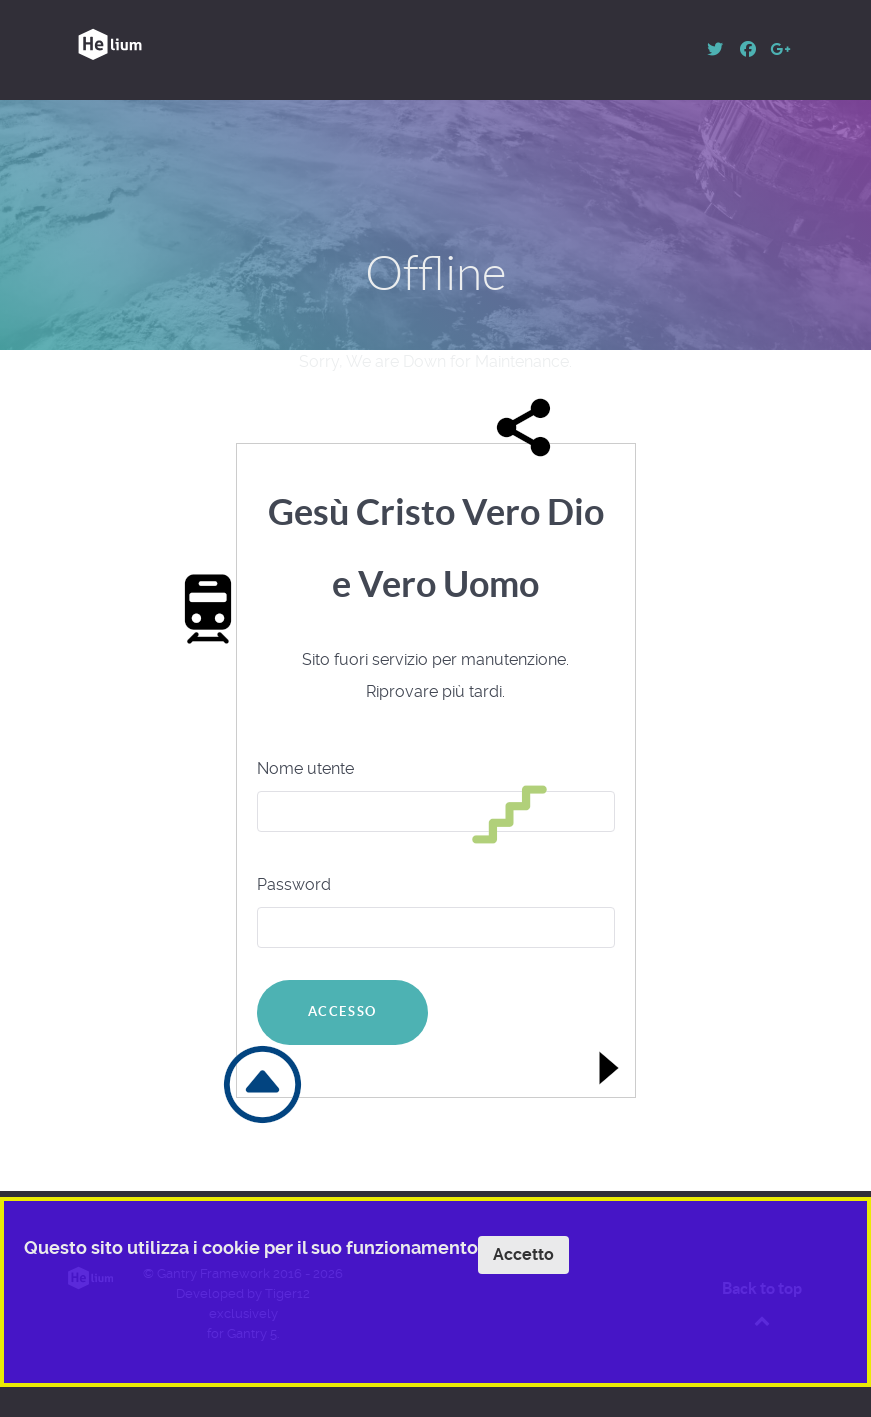  I want to click on share content to social media, so click(523, 427).